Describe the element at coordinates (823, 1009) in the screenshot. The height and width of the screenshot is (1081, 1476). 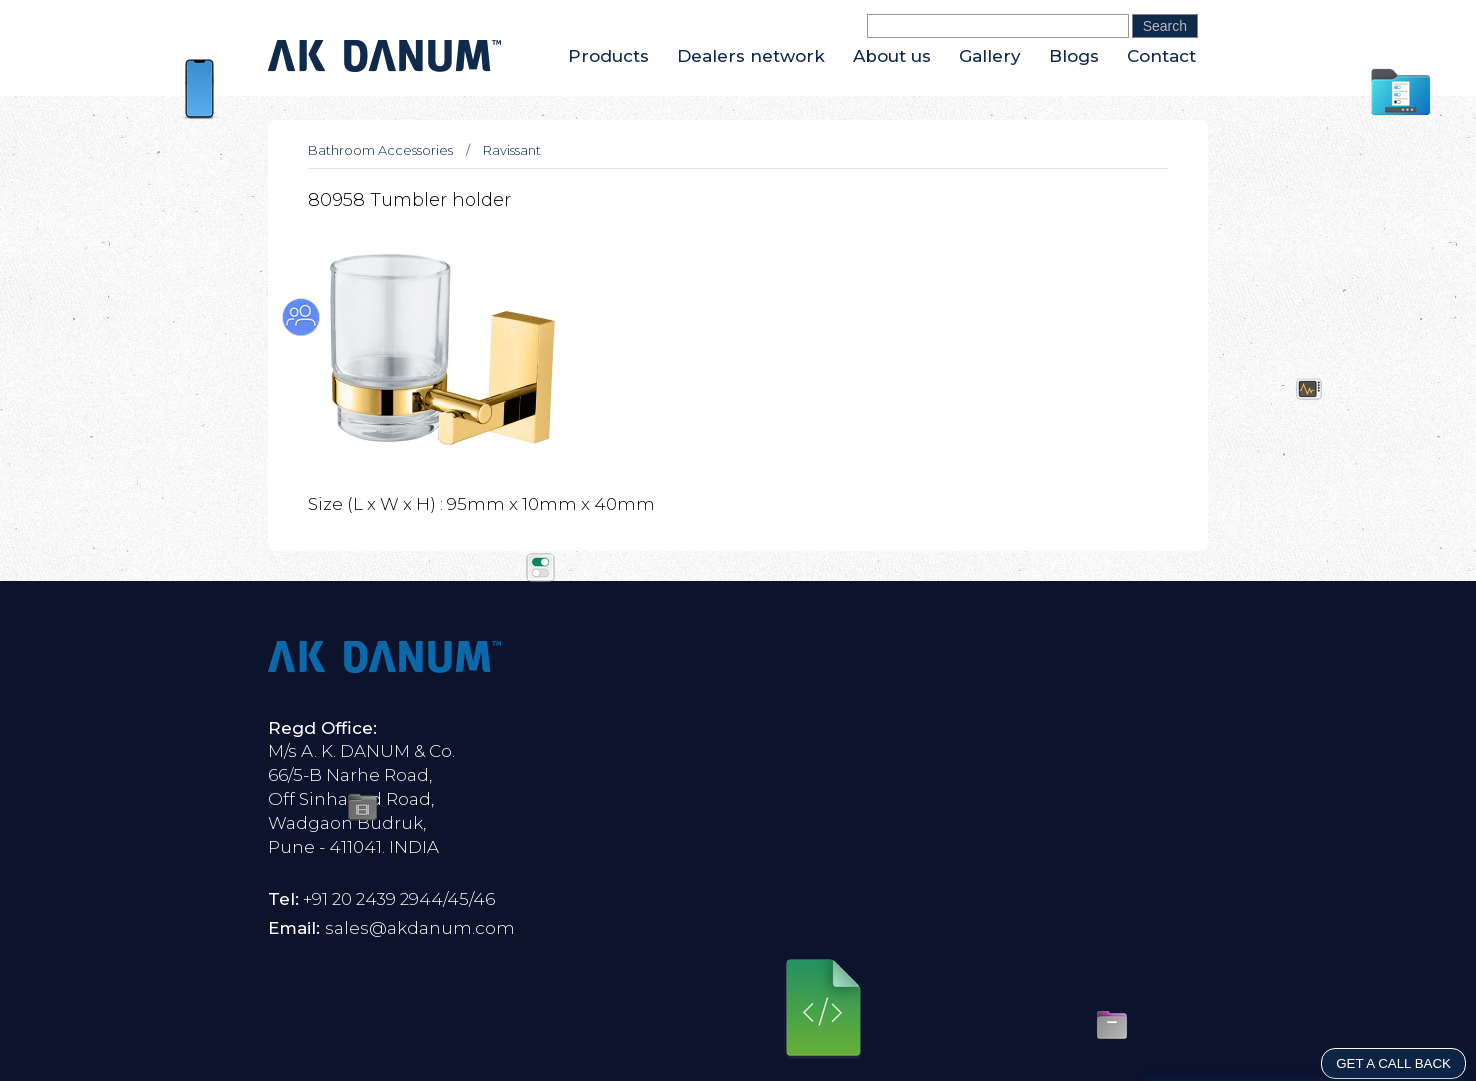
I see `a qt resource file used in nokia/qt development` at that location.